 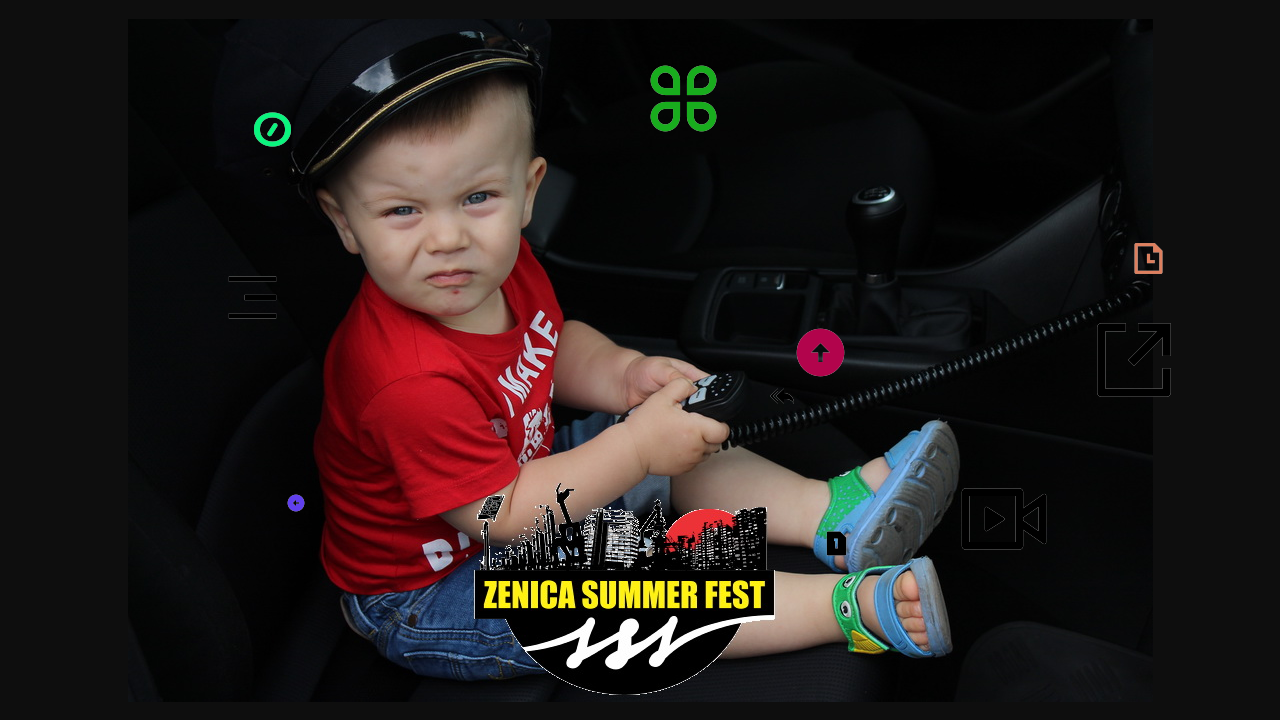 What do you see at coordinates (296, 503) in the screenshot?
I see `go back to the previous screen` at bounding box center [296, 503].